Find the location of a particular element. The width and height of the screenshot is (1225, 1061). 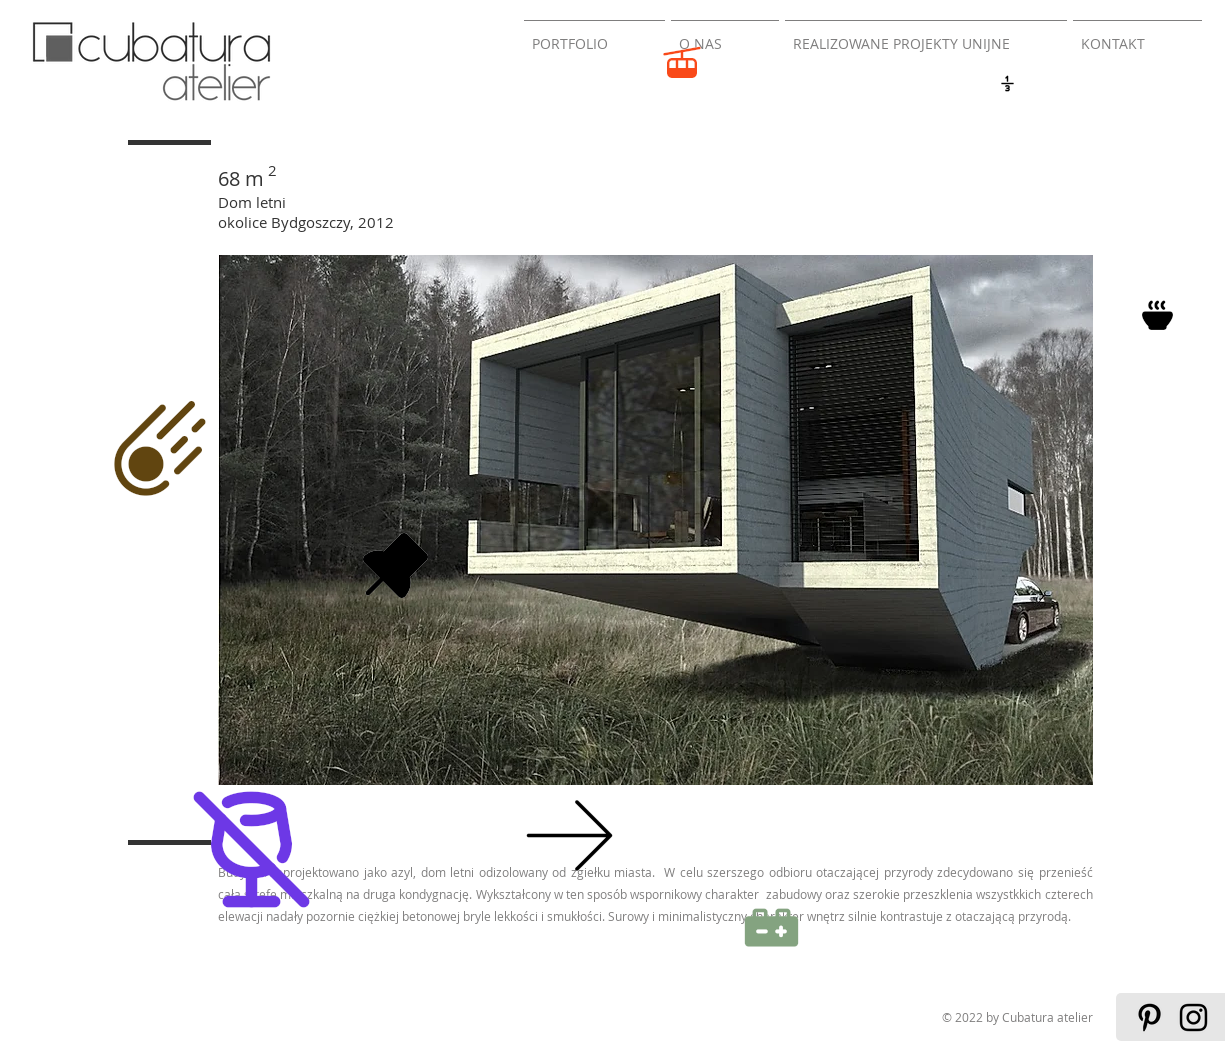

indicates a trending or viral item is located at coordinates (160, 450).